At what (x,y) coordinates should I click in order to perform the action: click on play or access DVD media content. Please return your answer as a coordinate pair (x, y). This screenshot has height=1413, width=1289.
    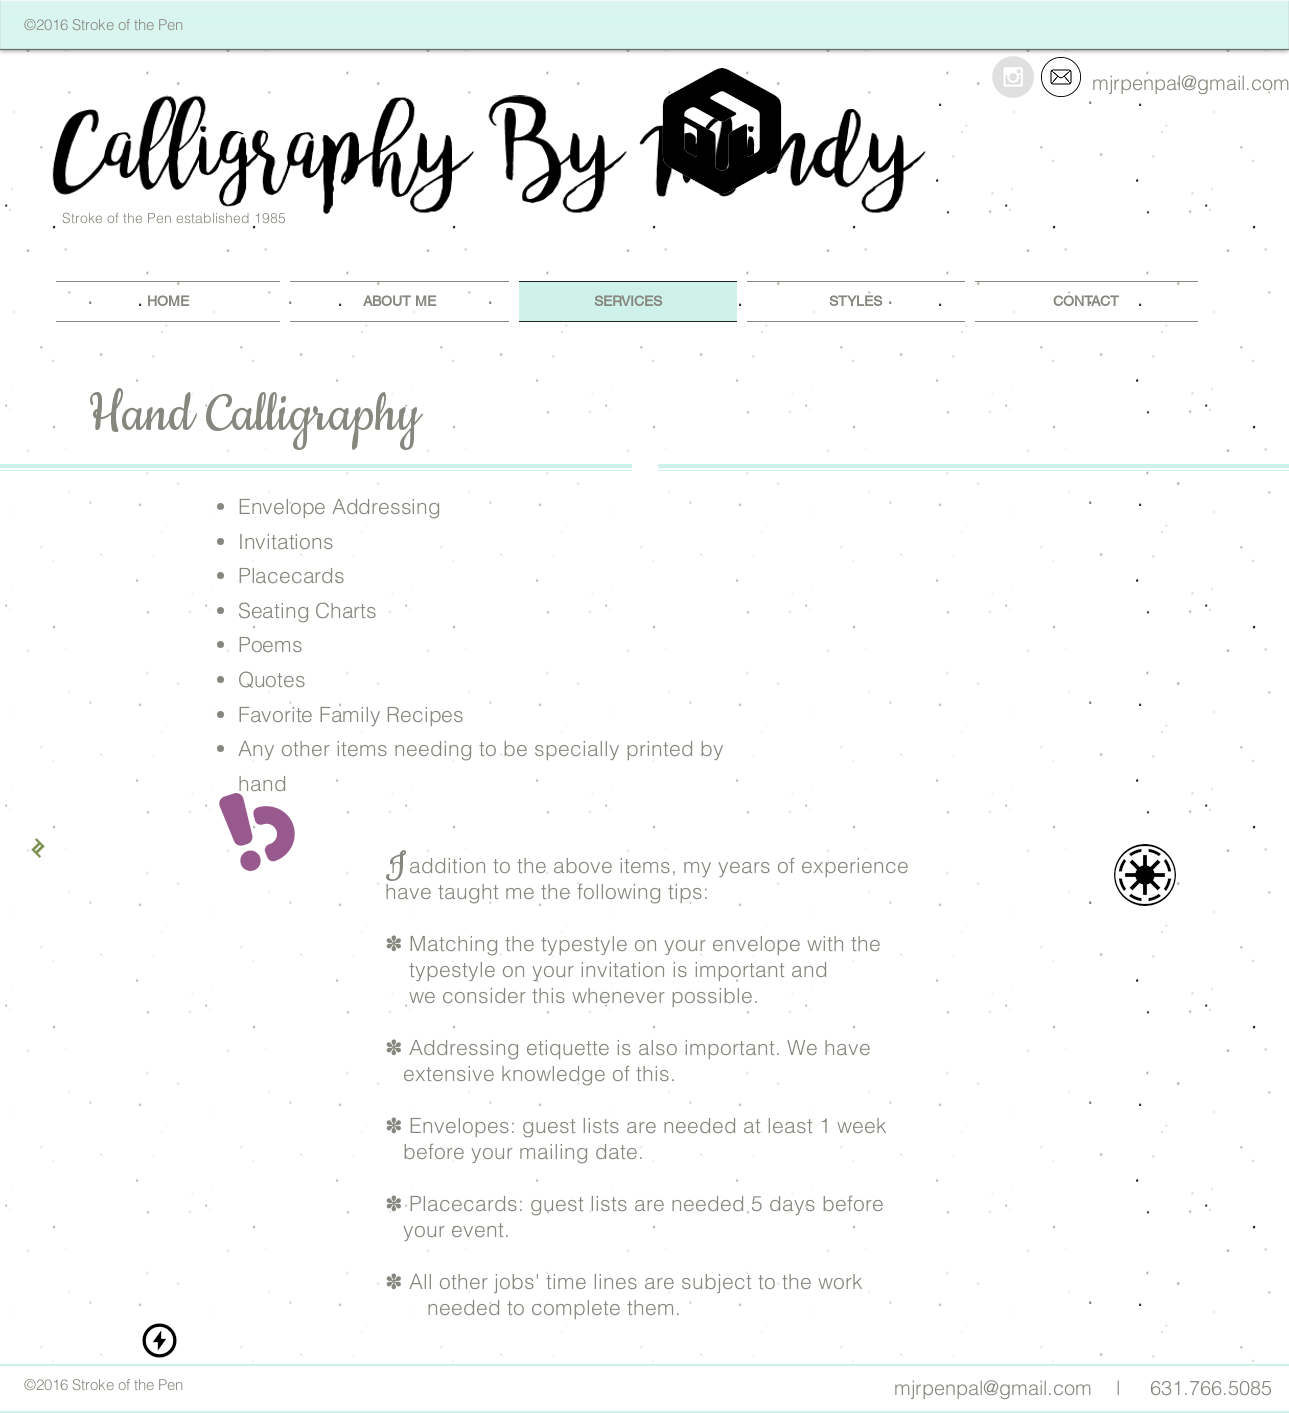
    Looking at the image, I should click on (159, 1340).